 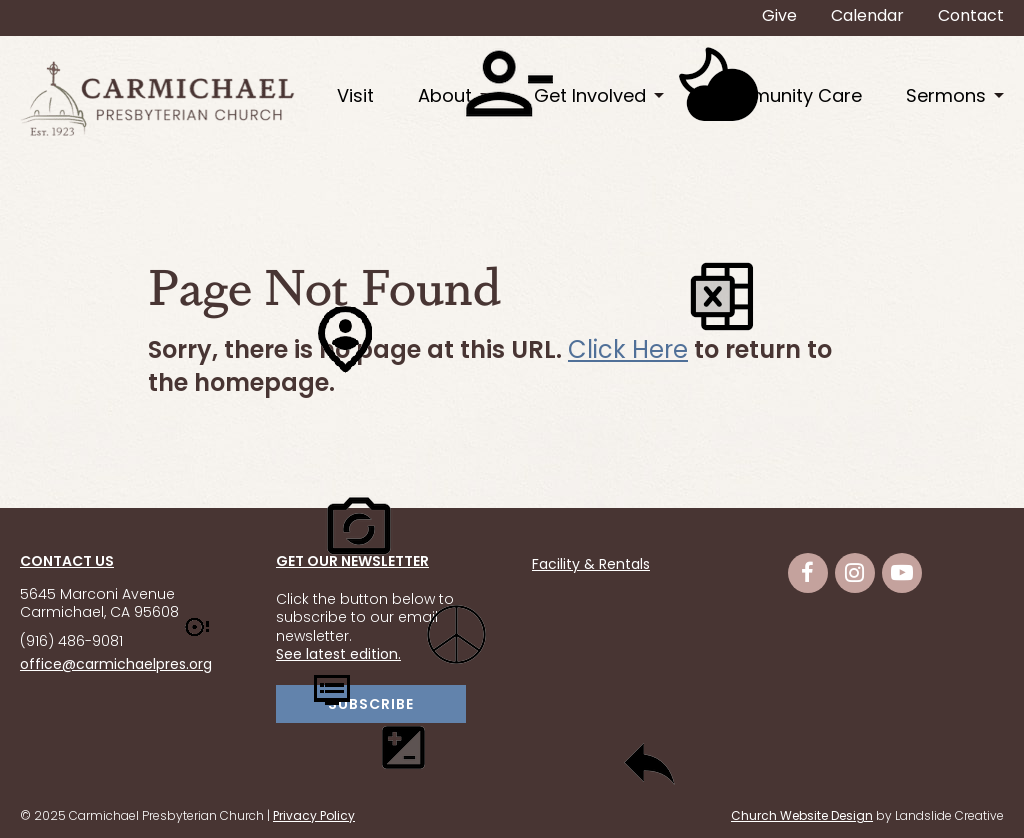 What do you see at coordinates (717, 88) in the screenshot?
I see `indicates nighttime or evening weather conditions` at bounding box center [717, 88].